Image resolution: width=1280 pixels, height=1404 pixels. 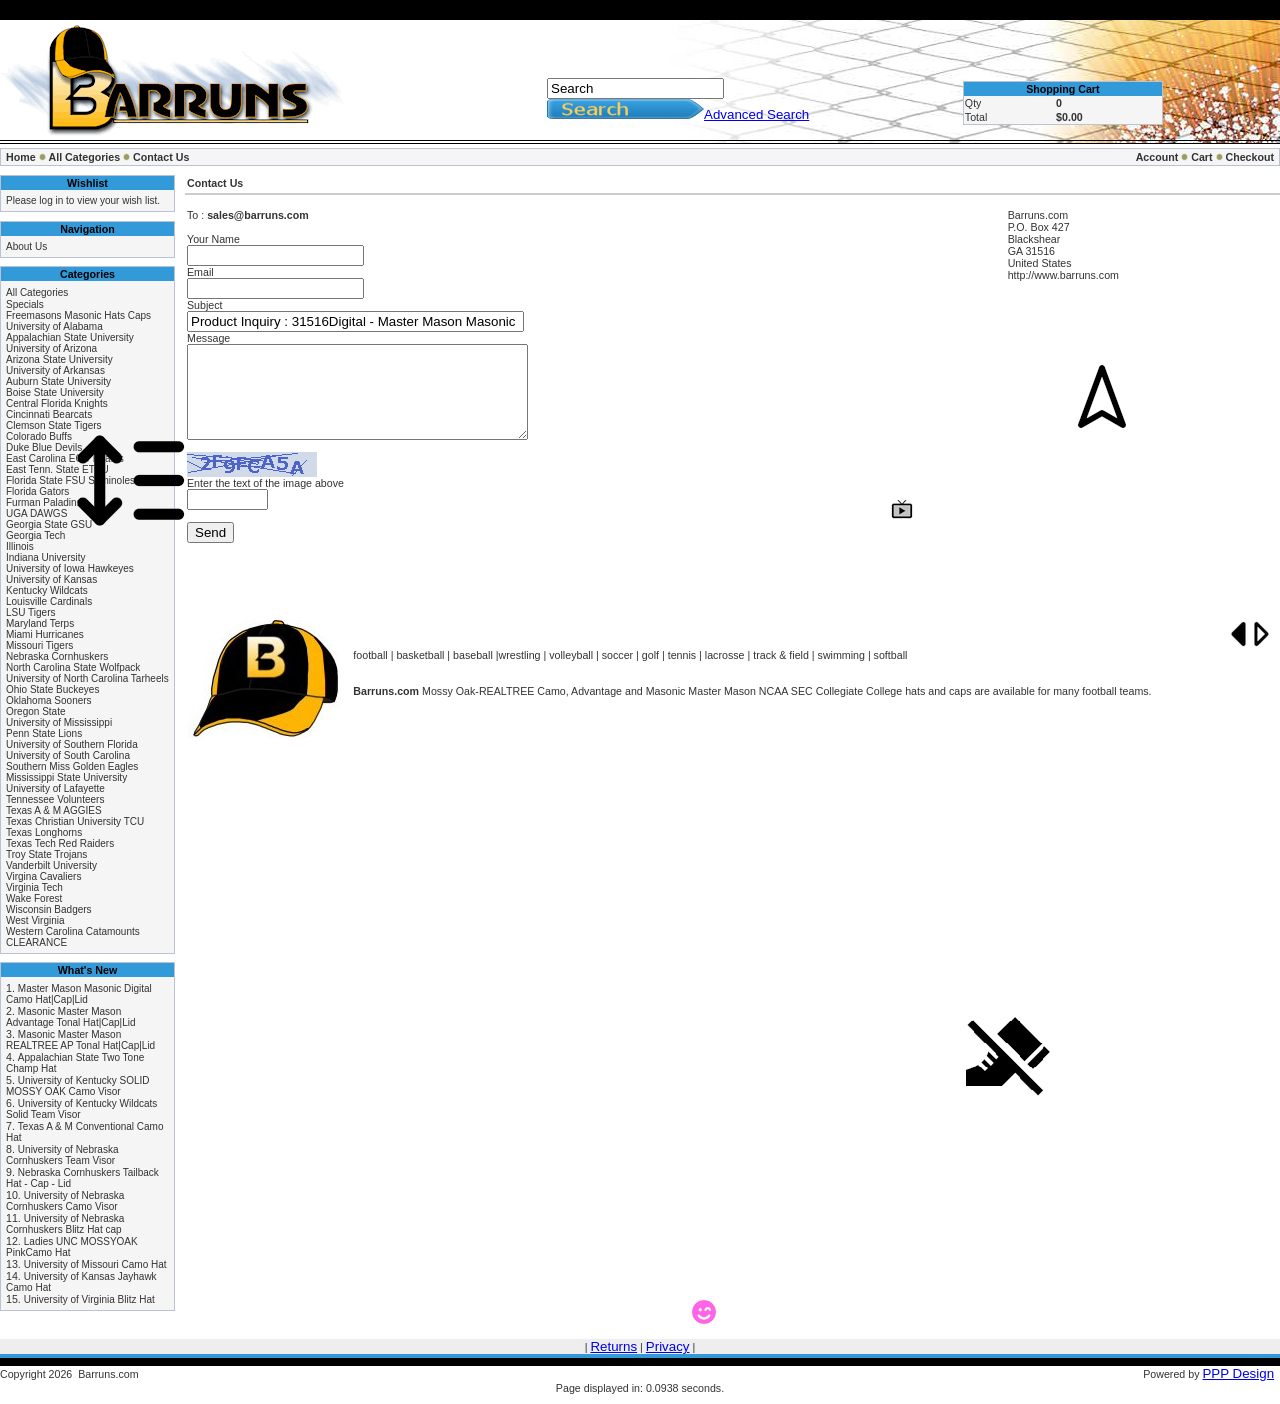 I want to click on adjust line spacing in text, so click(x=133, y=480).